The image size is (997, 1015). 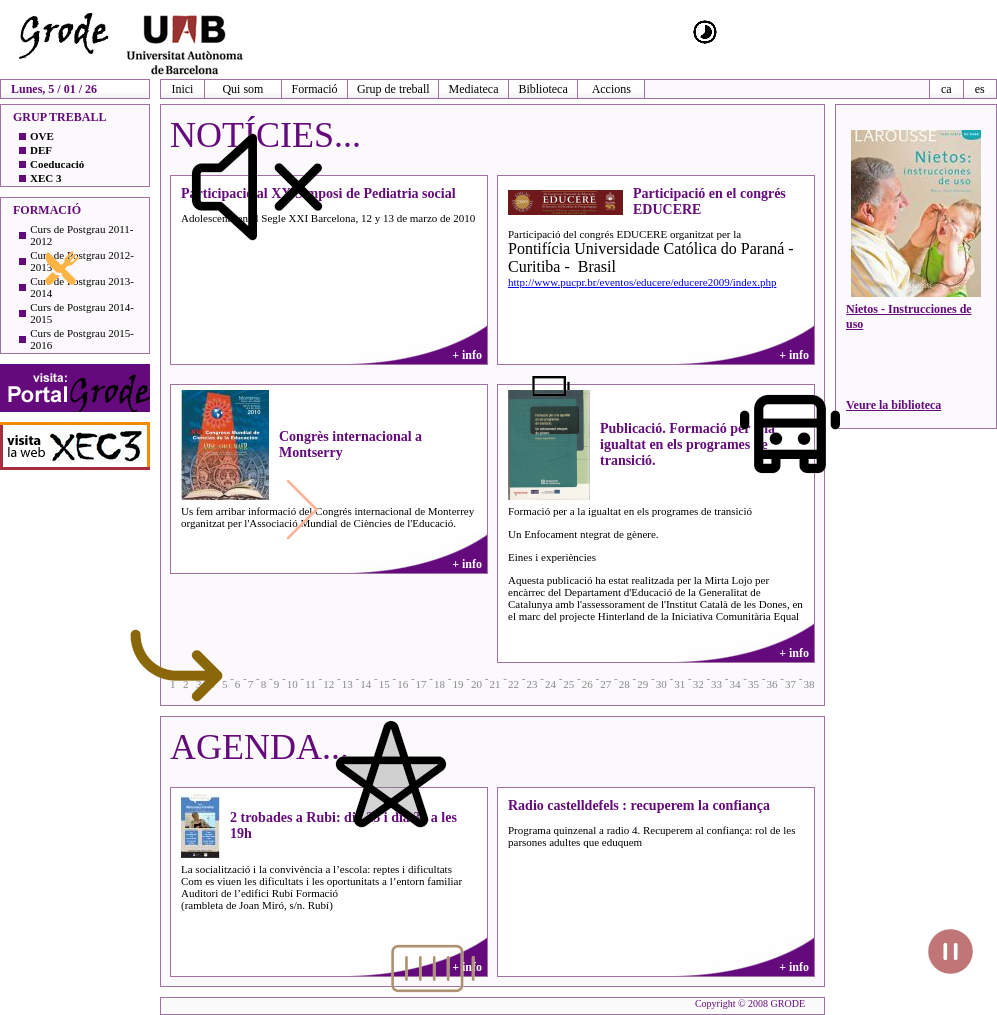 What do you see at coordinates (551, 386) in the screenshot?
I see `indicates battery is completely drained` at bounding box center [551, 386].